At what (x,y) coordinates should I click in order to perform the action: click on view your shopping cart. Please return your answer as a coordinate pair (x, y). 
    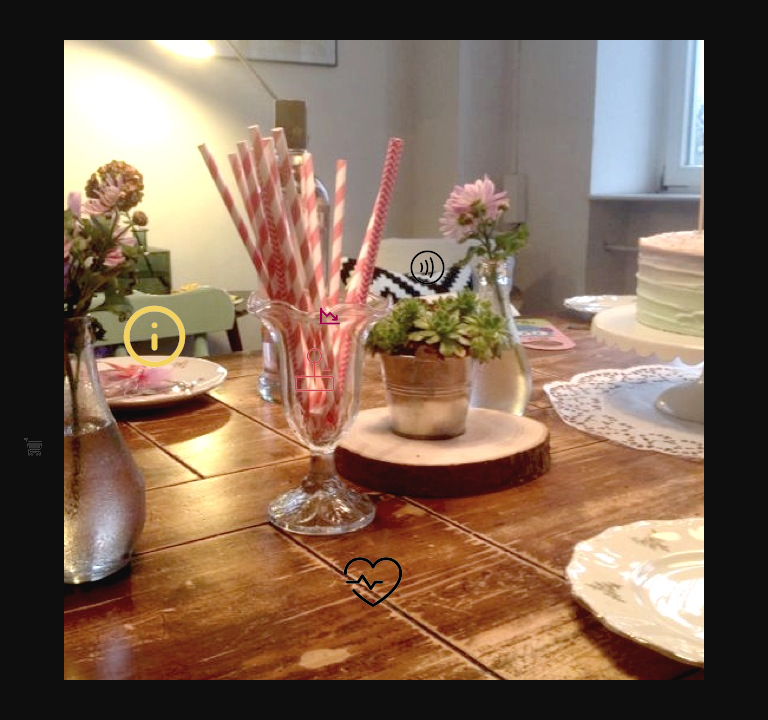
    Looking at the image, I should click on (33, 447).